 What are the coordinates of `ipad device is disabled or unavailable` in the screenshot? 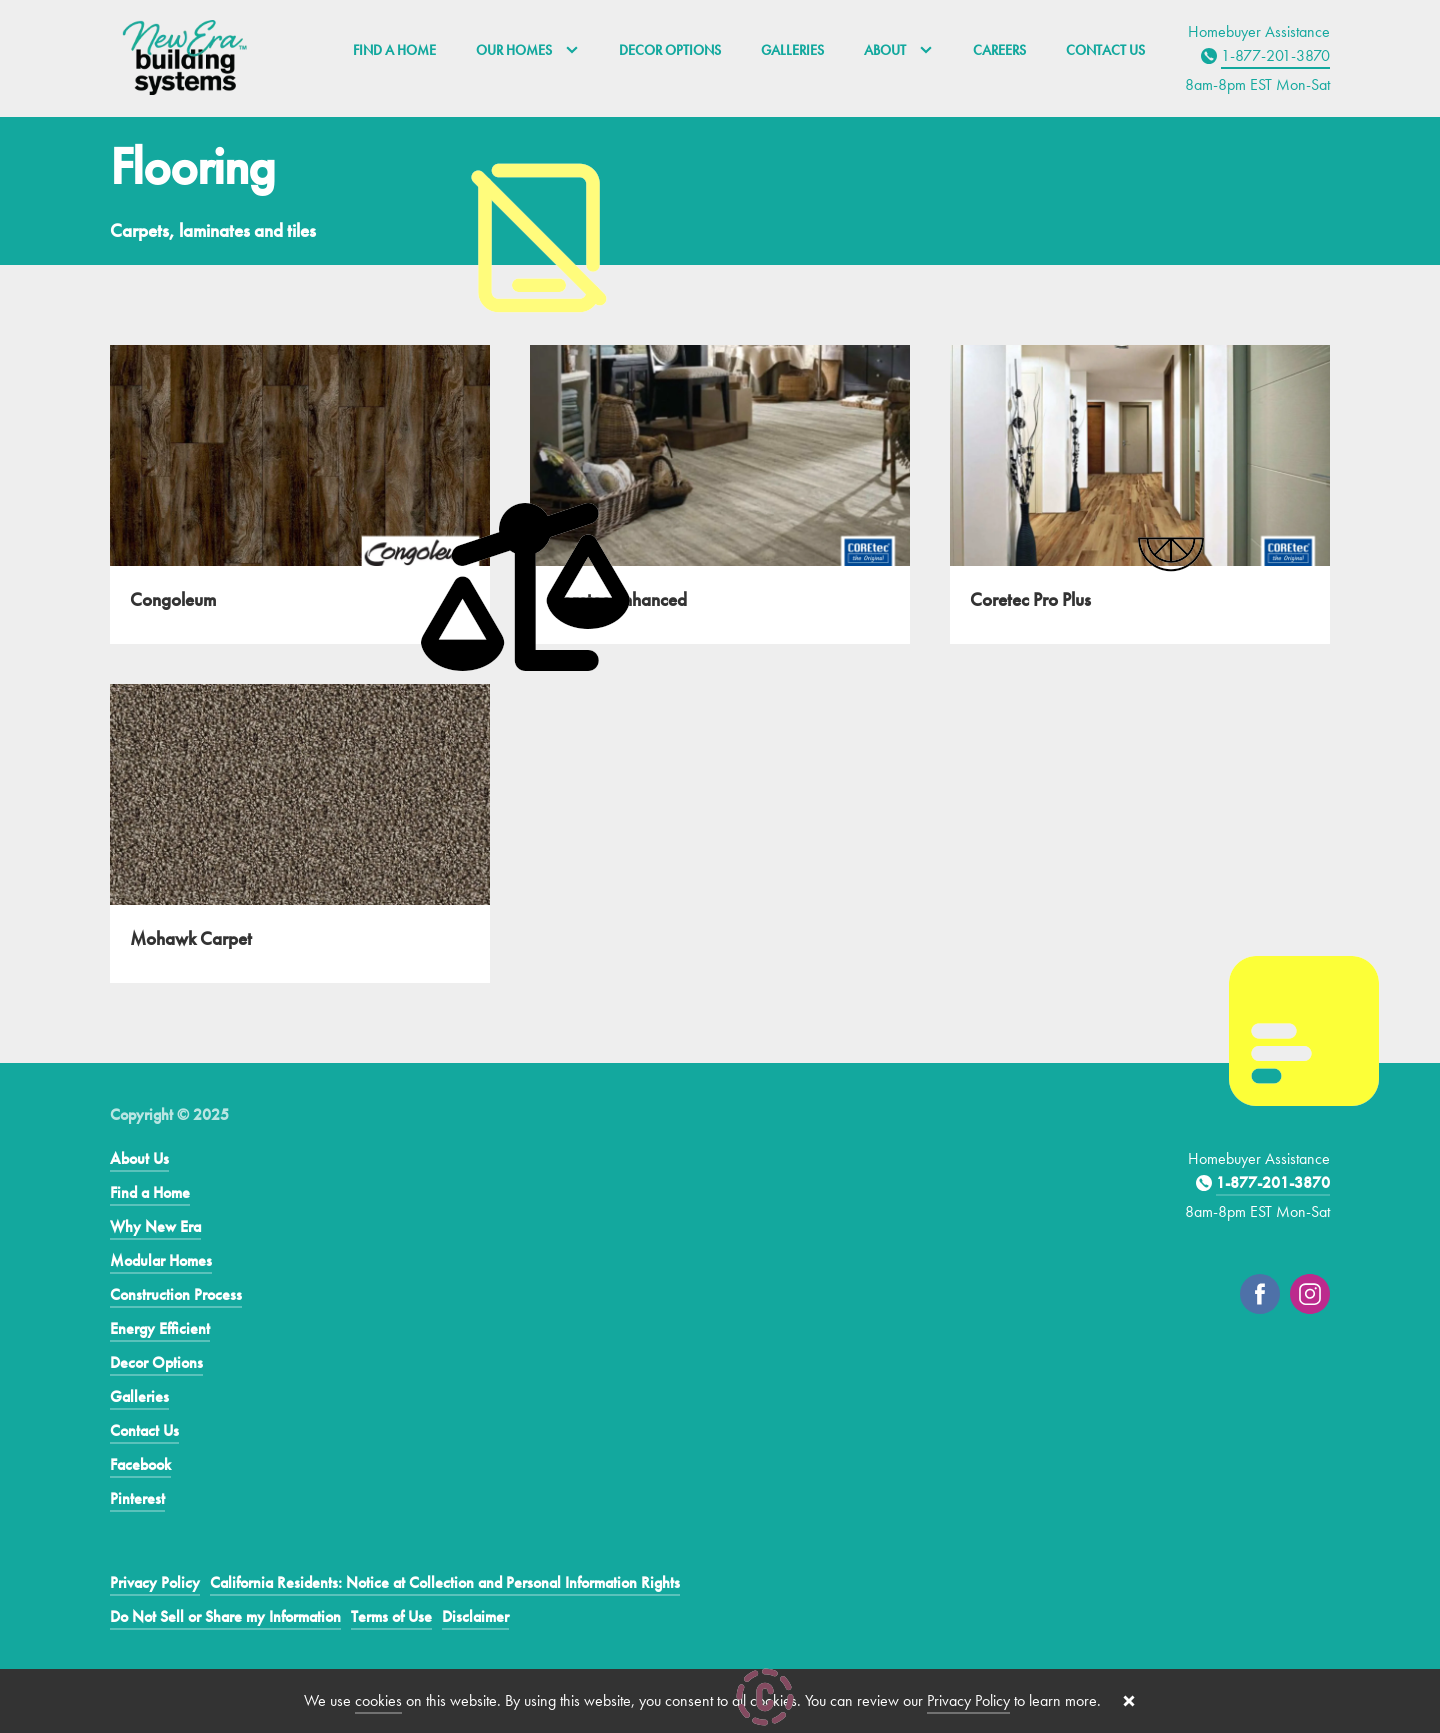 It's located at (539, 238).